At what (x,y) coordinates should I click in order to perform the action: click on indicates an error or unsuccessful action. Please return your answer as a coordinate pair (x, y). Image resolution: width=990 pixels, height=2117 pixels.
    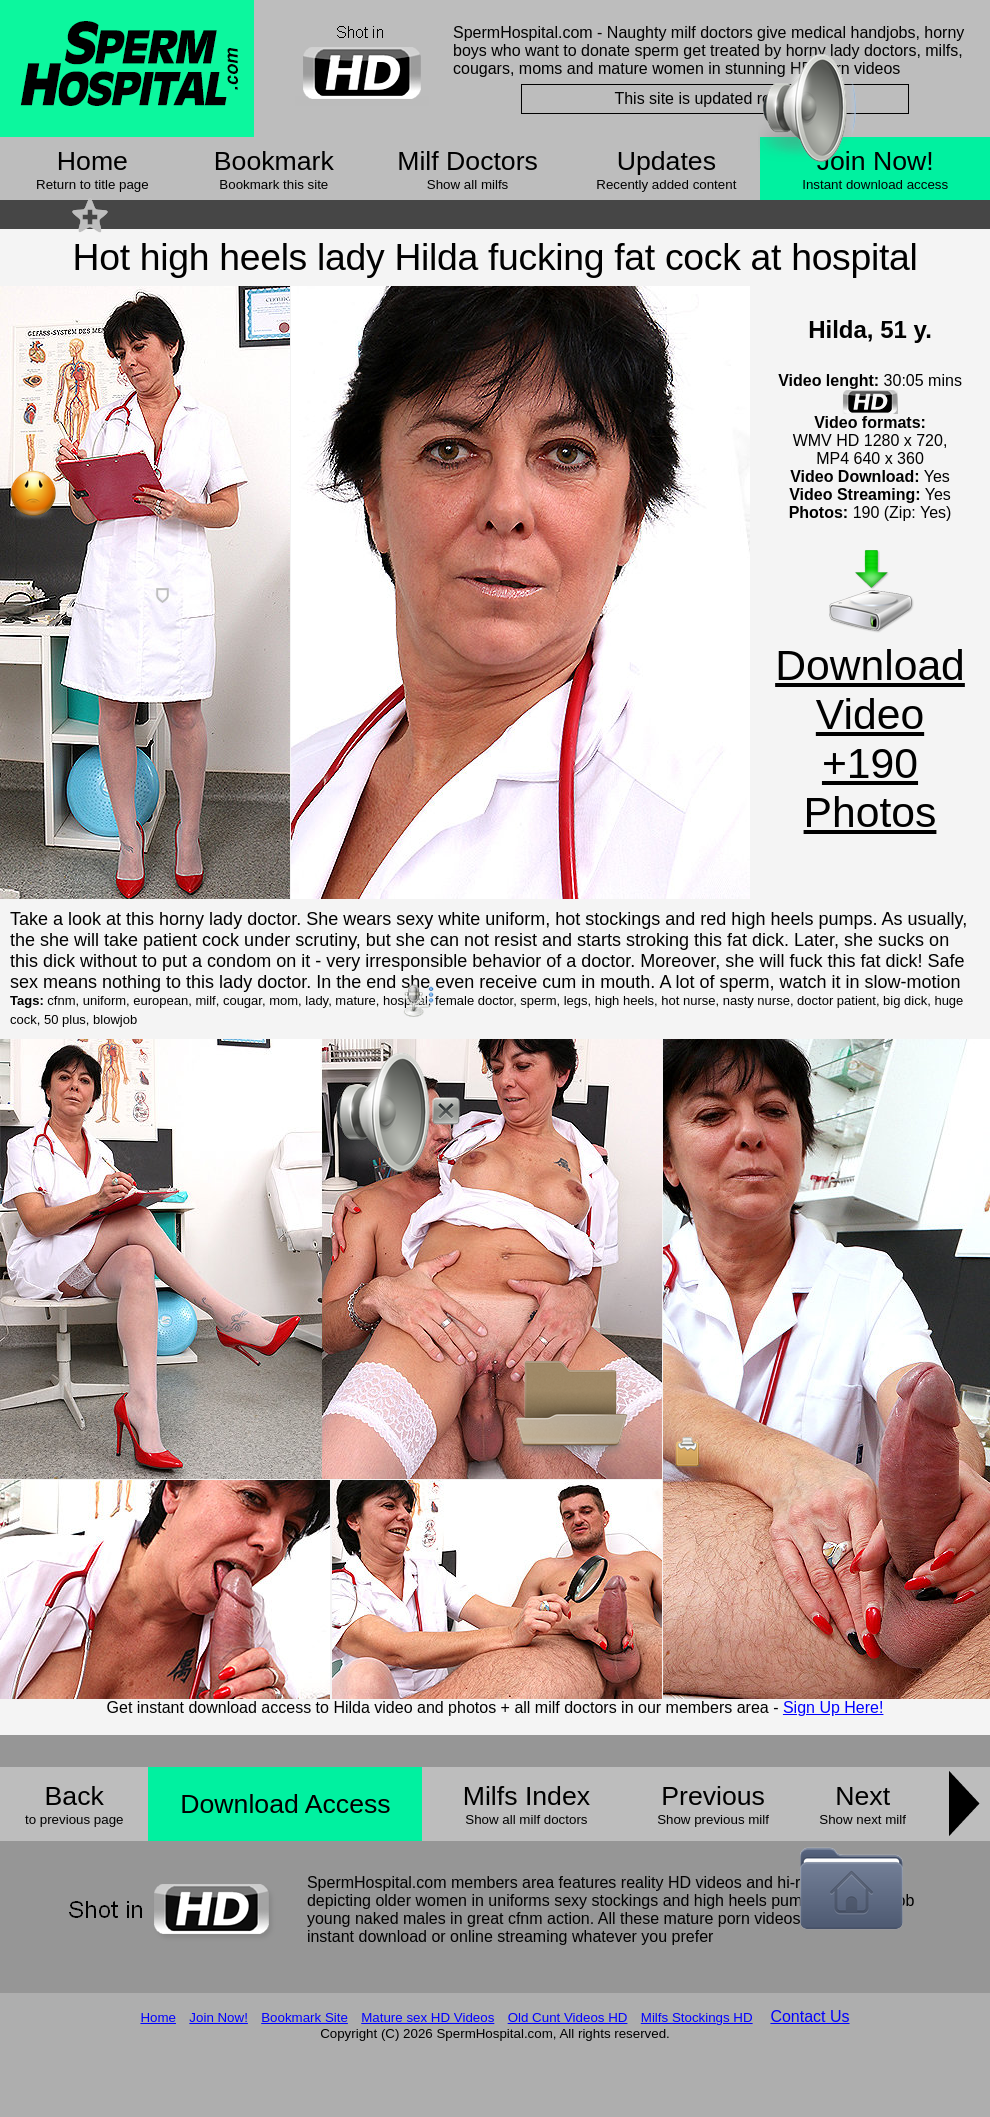
    Looking at the image, I should click on (33, 495).